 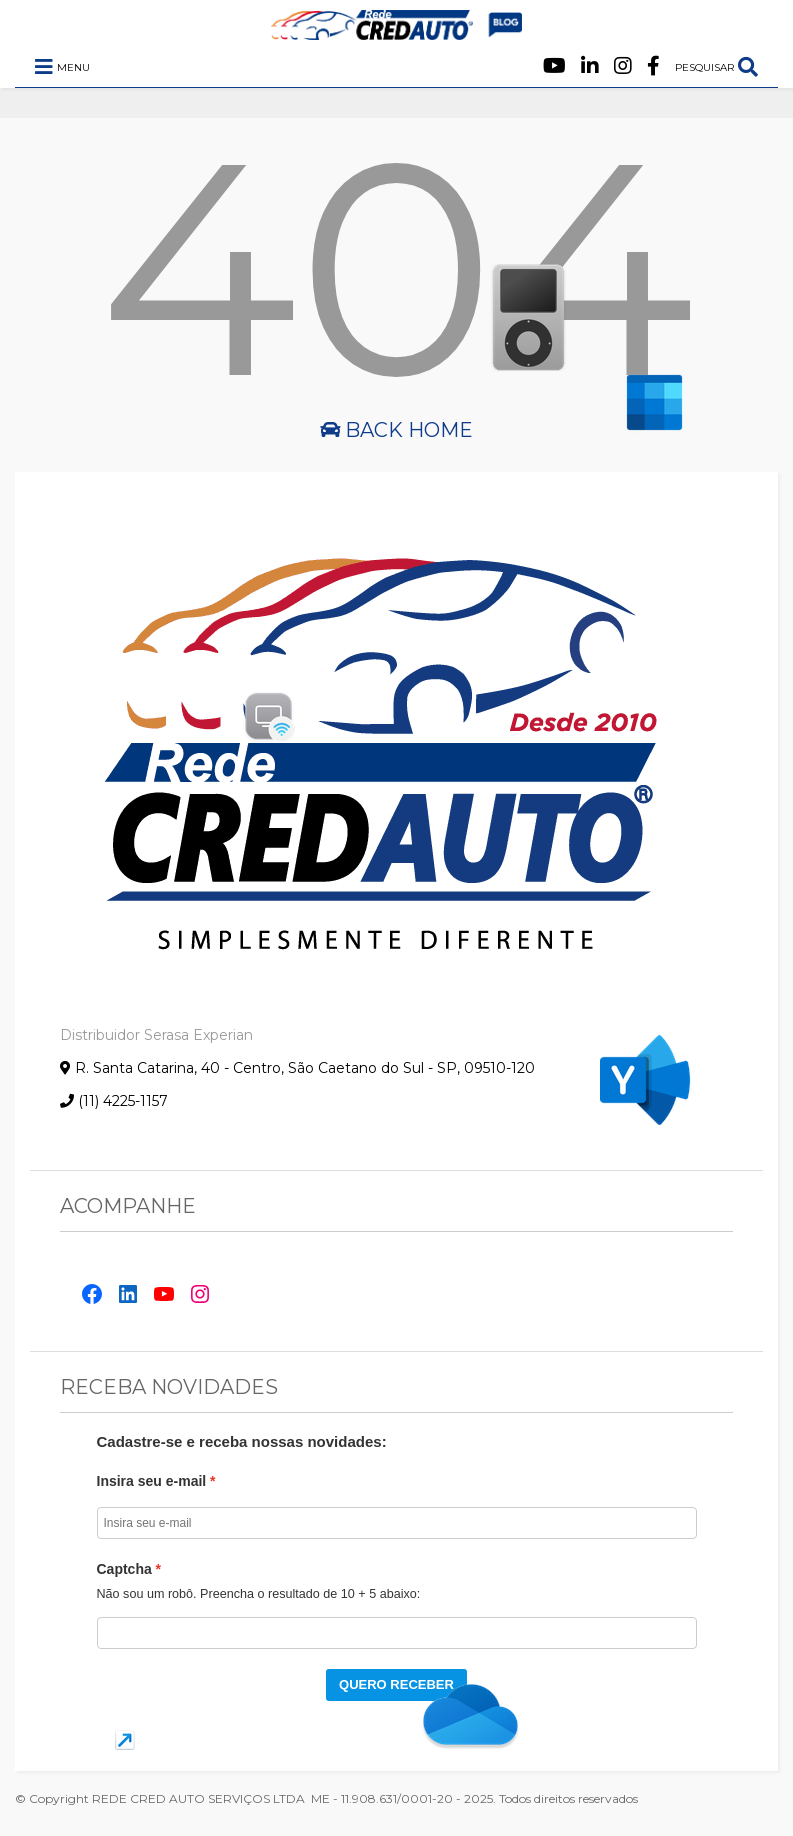 What do you see at coordinates (269, 717) in the screenshot?
I see `open remote desktop preferences` at bounding box center [269, 717].